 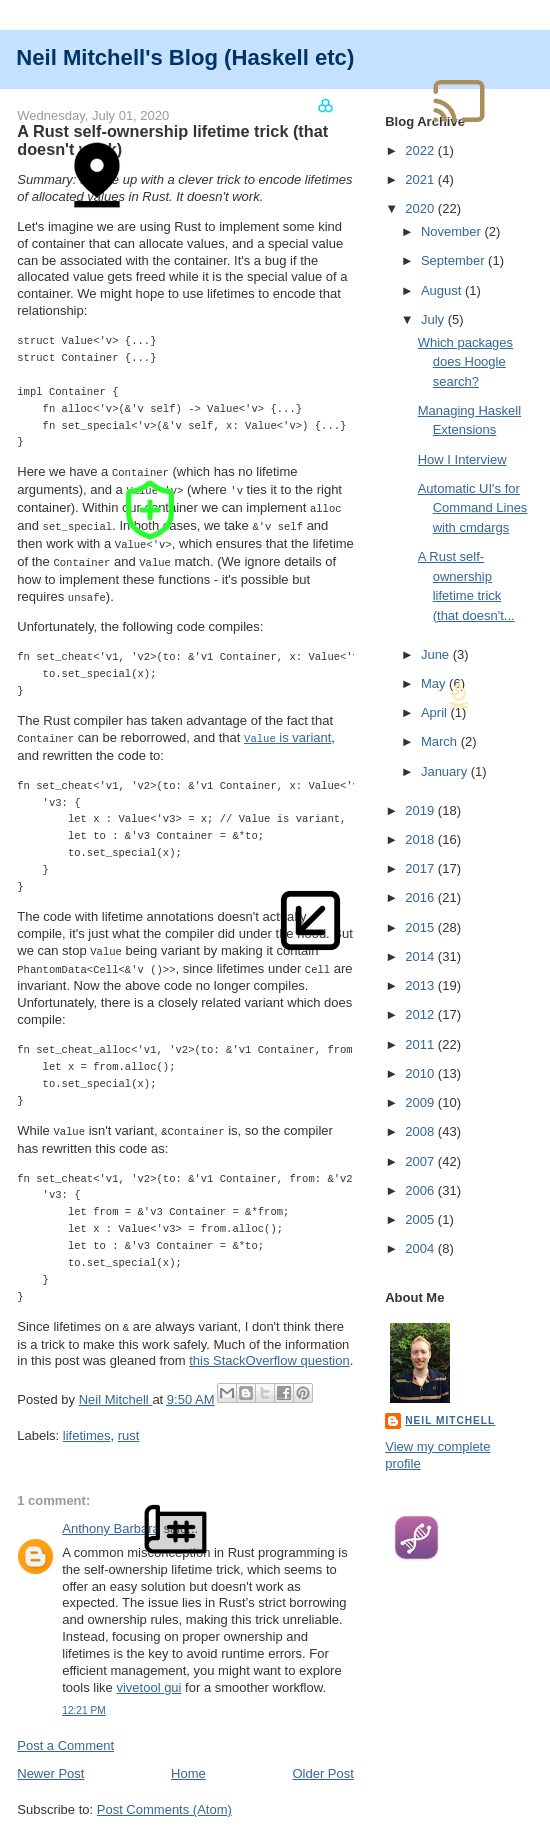 What do you see at coordinates (325, 105) in the screenshot?
I see `view modular components or building blocks` at bounding box center [325, 105].